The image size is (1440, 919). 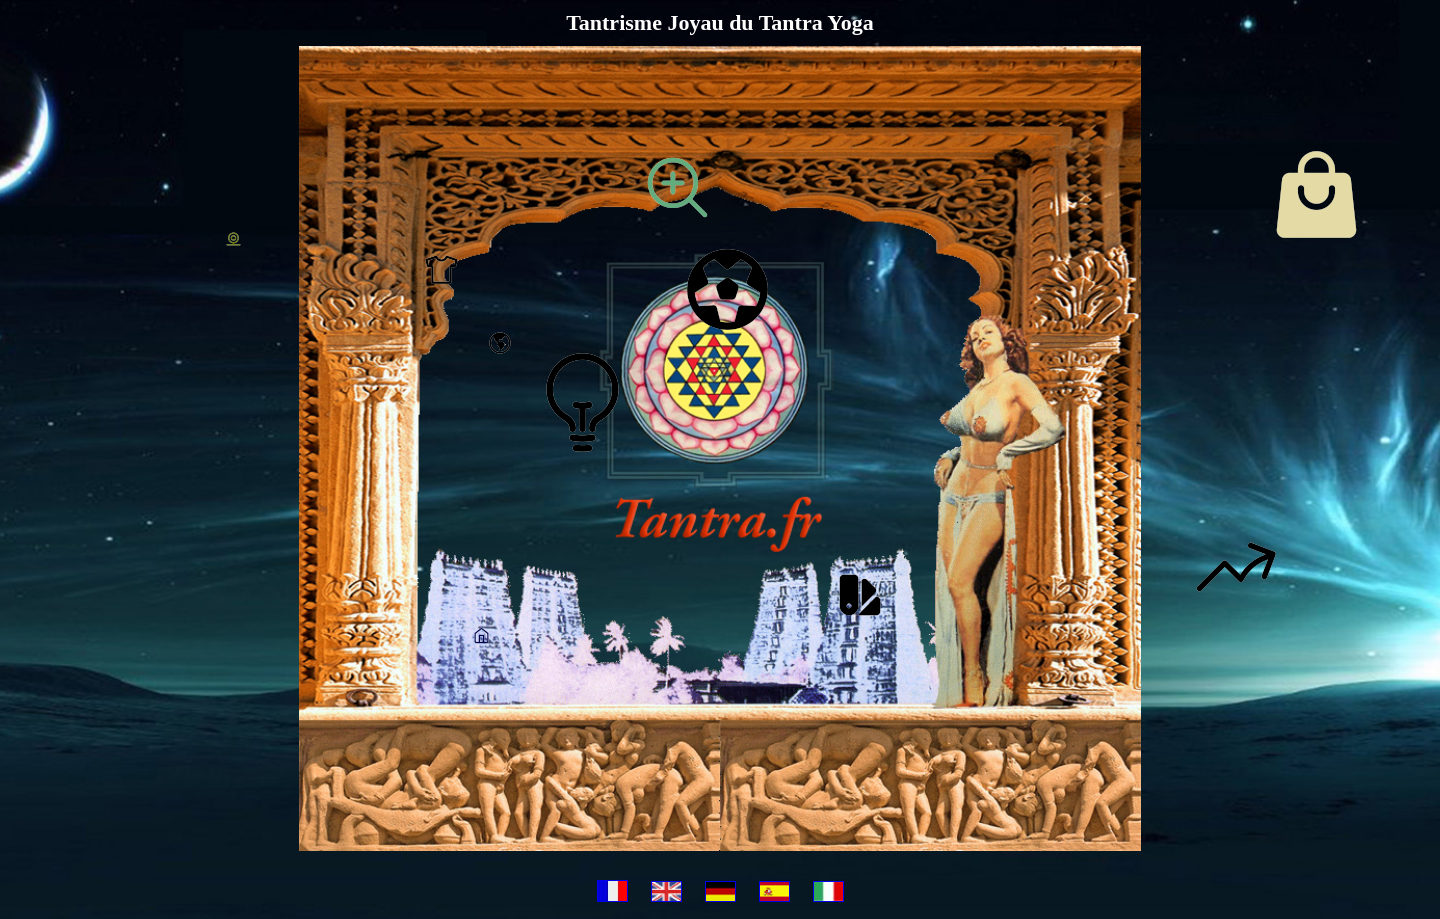 I want to click on select team or player jersey, so click(x=441, y=269).